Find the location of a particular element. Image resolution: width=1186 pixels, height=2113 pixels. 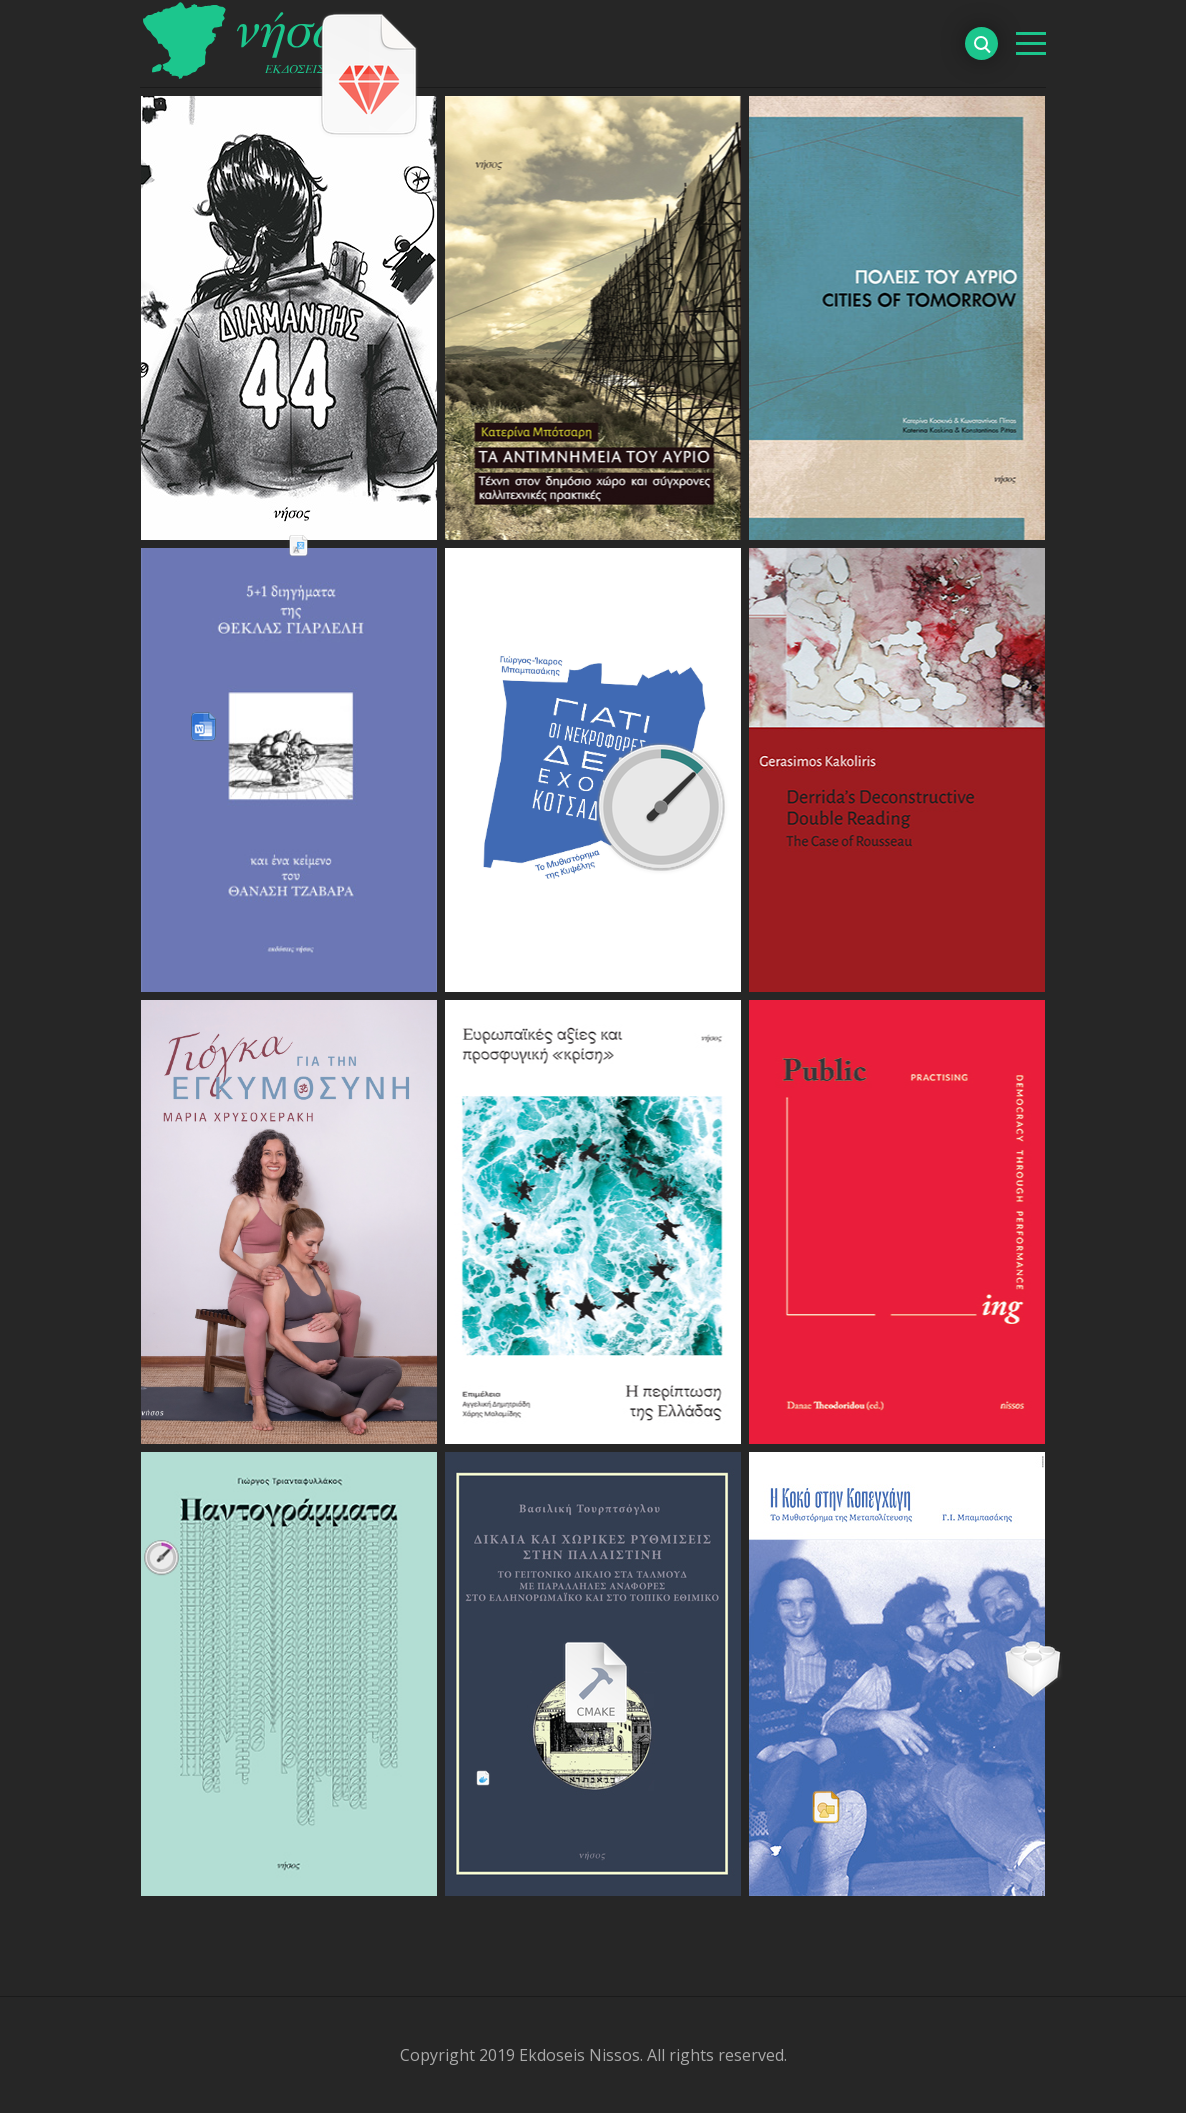

dockerfile or docker configuration file is located at coordinates (483, 1778).